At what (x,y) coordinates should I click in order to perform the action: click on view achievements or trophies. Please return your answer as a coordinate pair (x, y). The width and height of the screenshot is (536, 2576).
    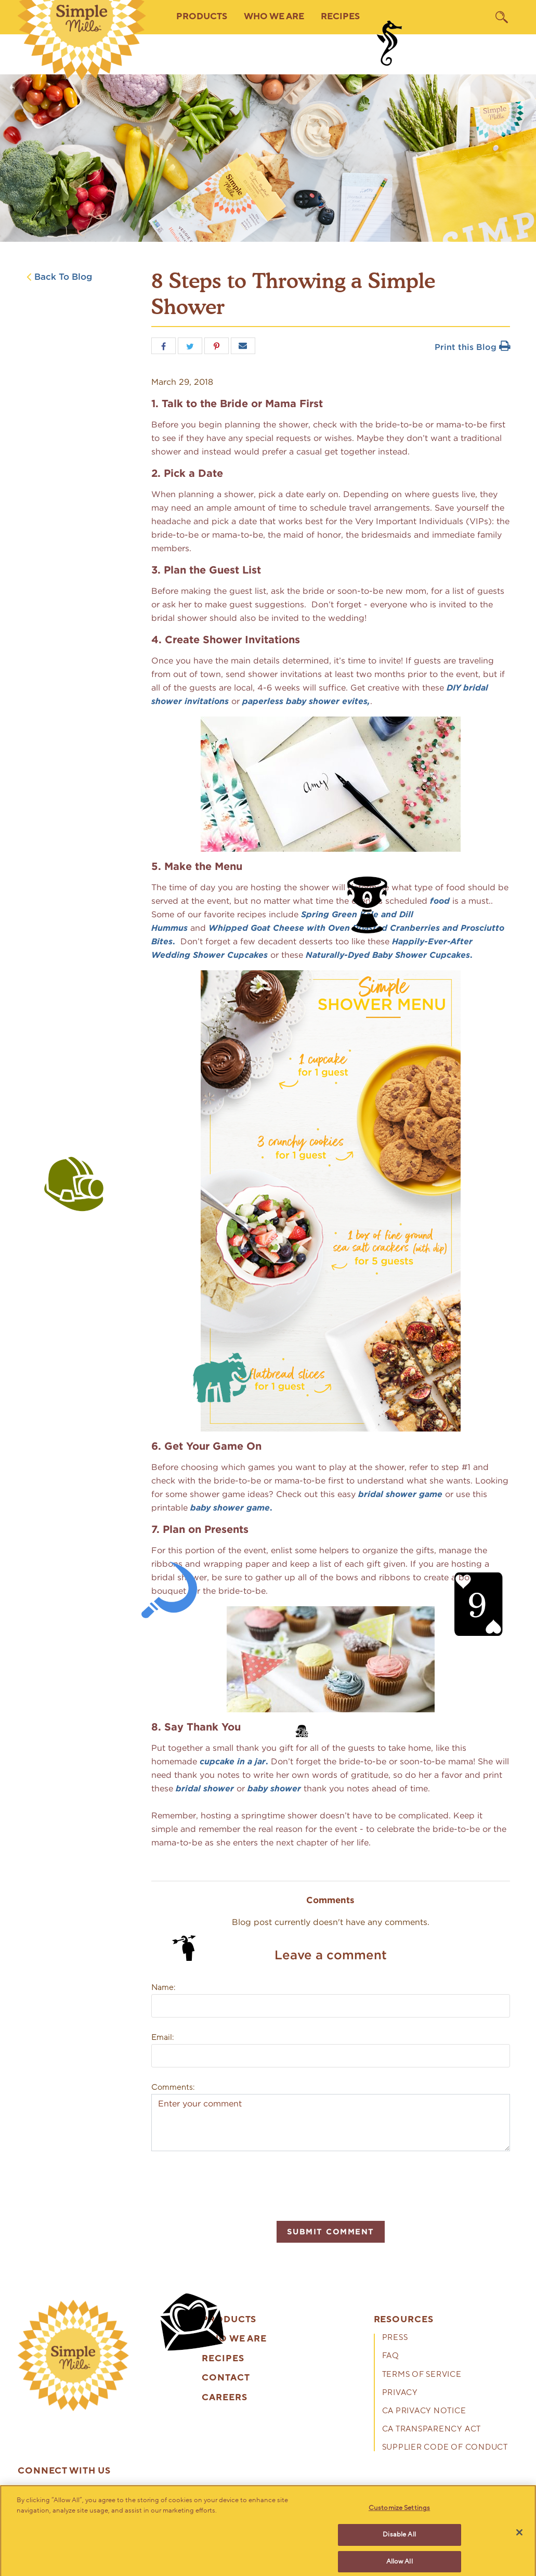
    Looking at the image, I should click on (367, 905).